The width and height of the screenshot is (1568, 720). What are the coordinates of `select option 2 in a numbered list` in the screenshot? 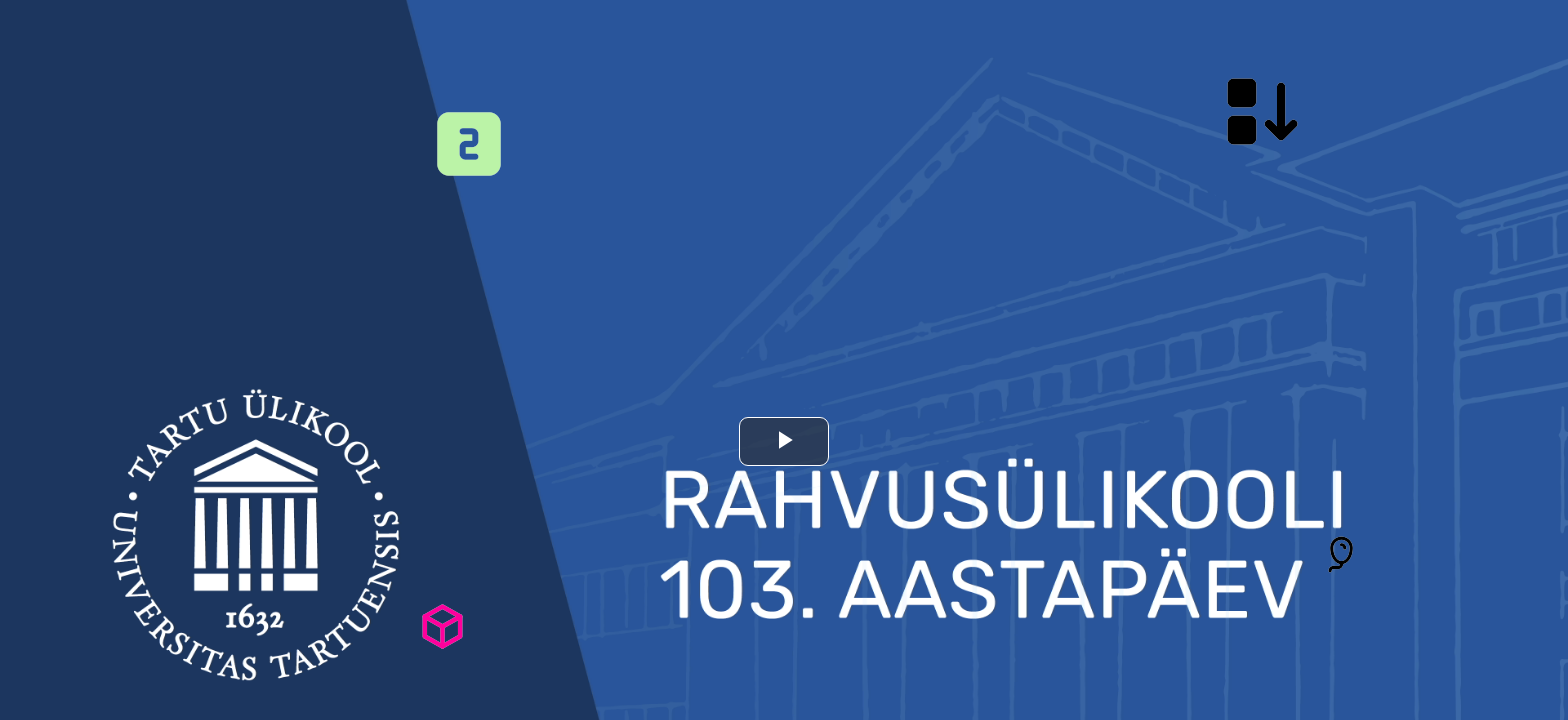 It's located at (469, 144).